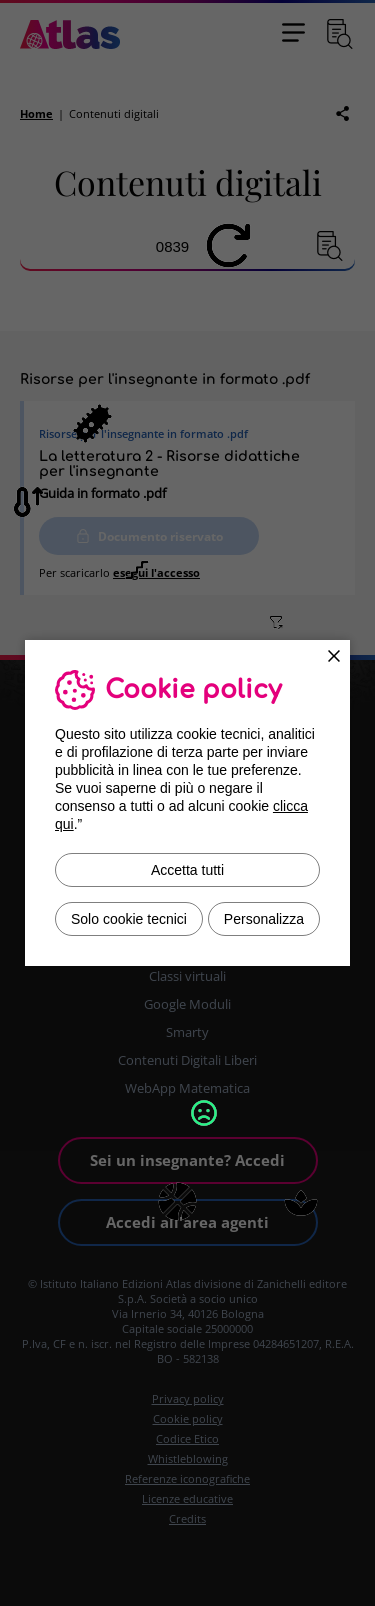 This screenshot has height=1606, width=375. I want to click on indicate negative feedback or dissatisfaction, so click(204, 1113).